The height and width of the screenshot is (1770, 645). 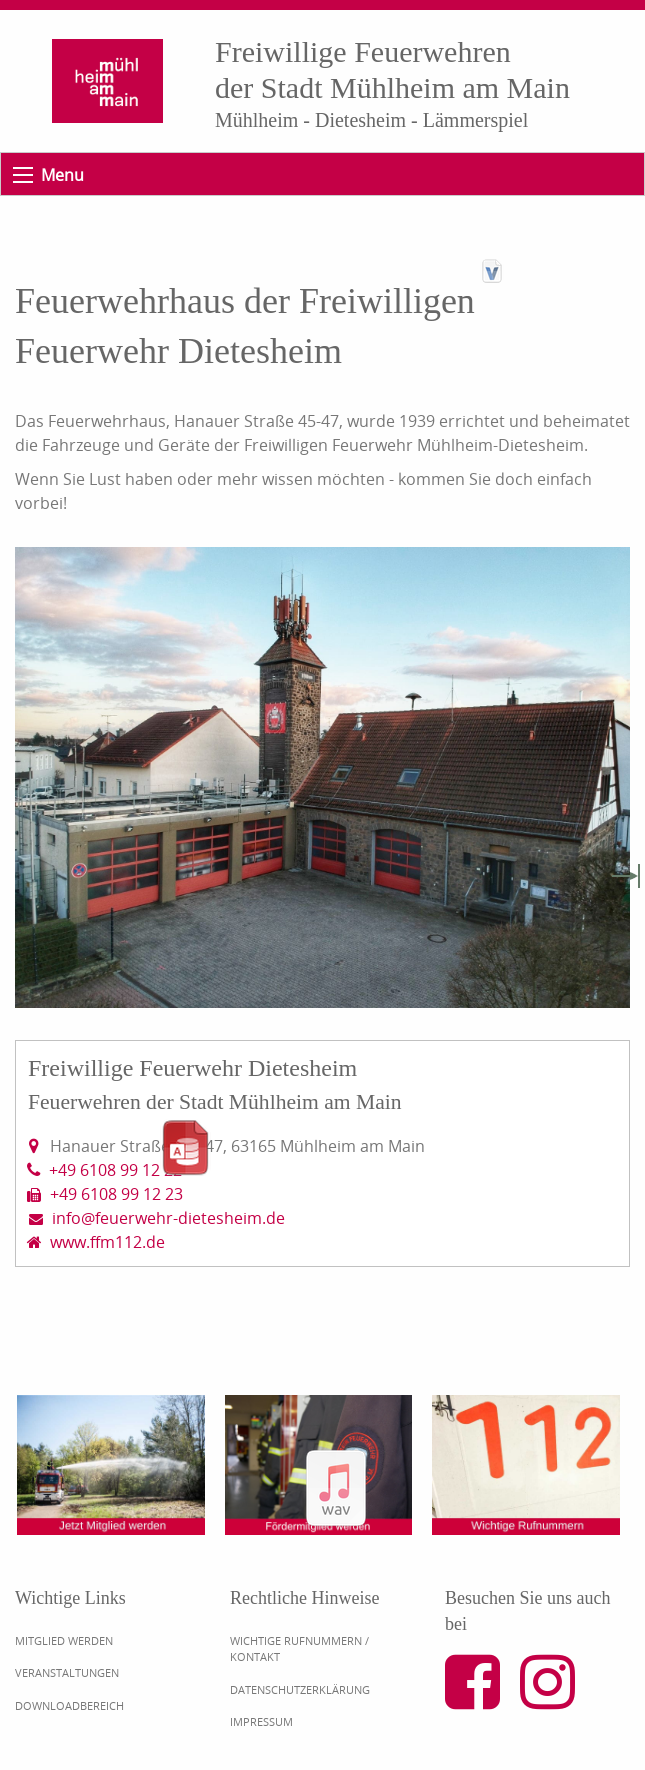 What do you see at coordinates (185, 1147) in the screenshot?
I see `microsoft access database file` at bounding box center [185, 1147].